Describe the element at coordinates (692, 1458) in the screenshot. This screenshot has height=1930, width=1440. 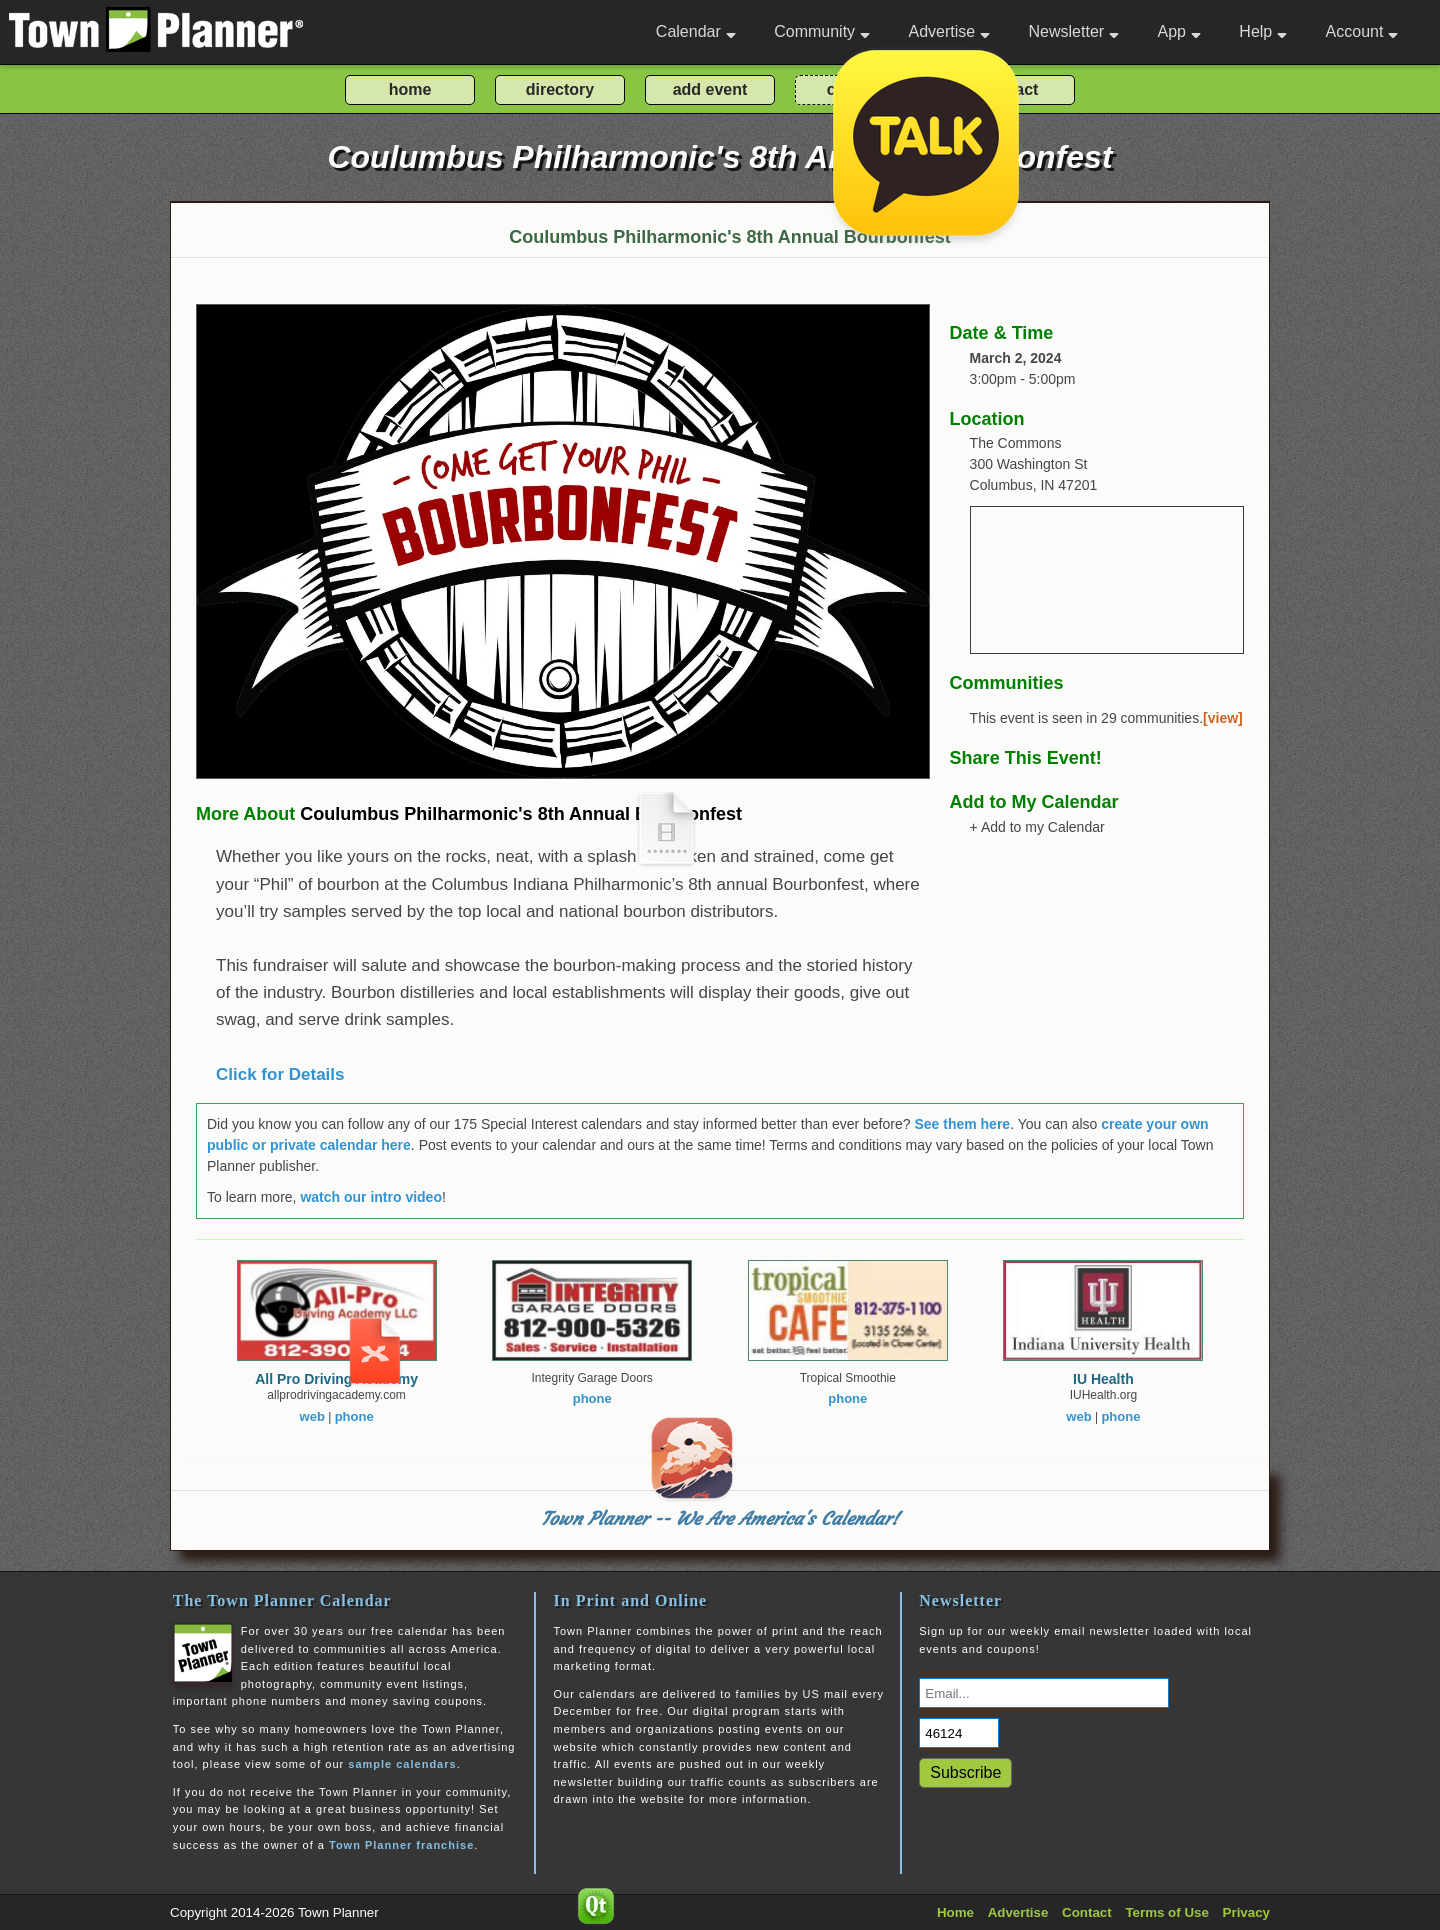
I see `open halloy IRC client` at that location.